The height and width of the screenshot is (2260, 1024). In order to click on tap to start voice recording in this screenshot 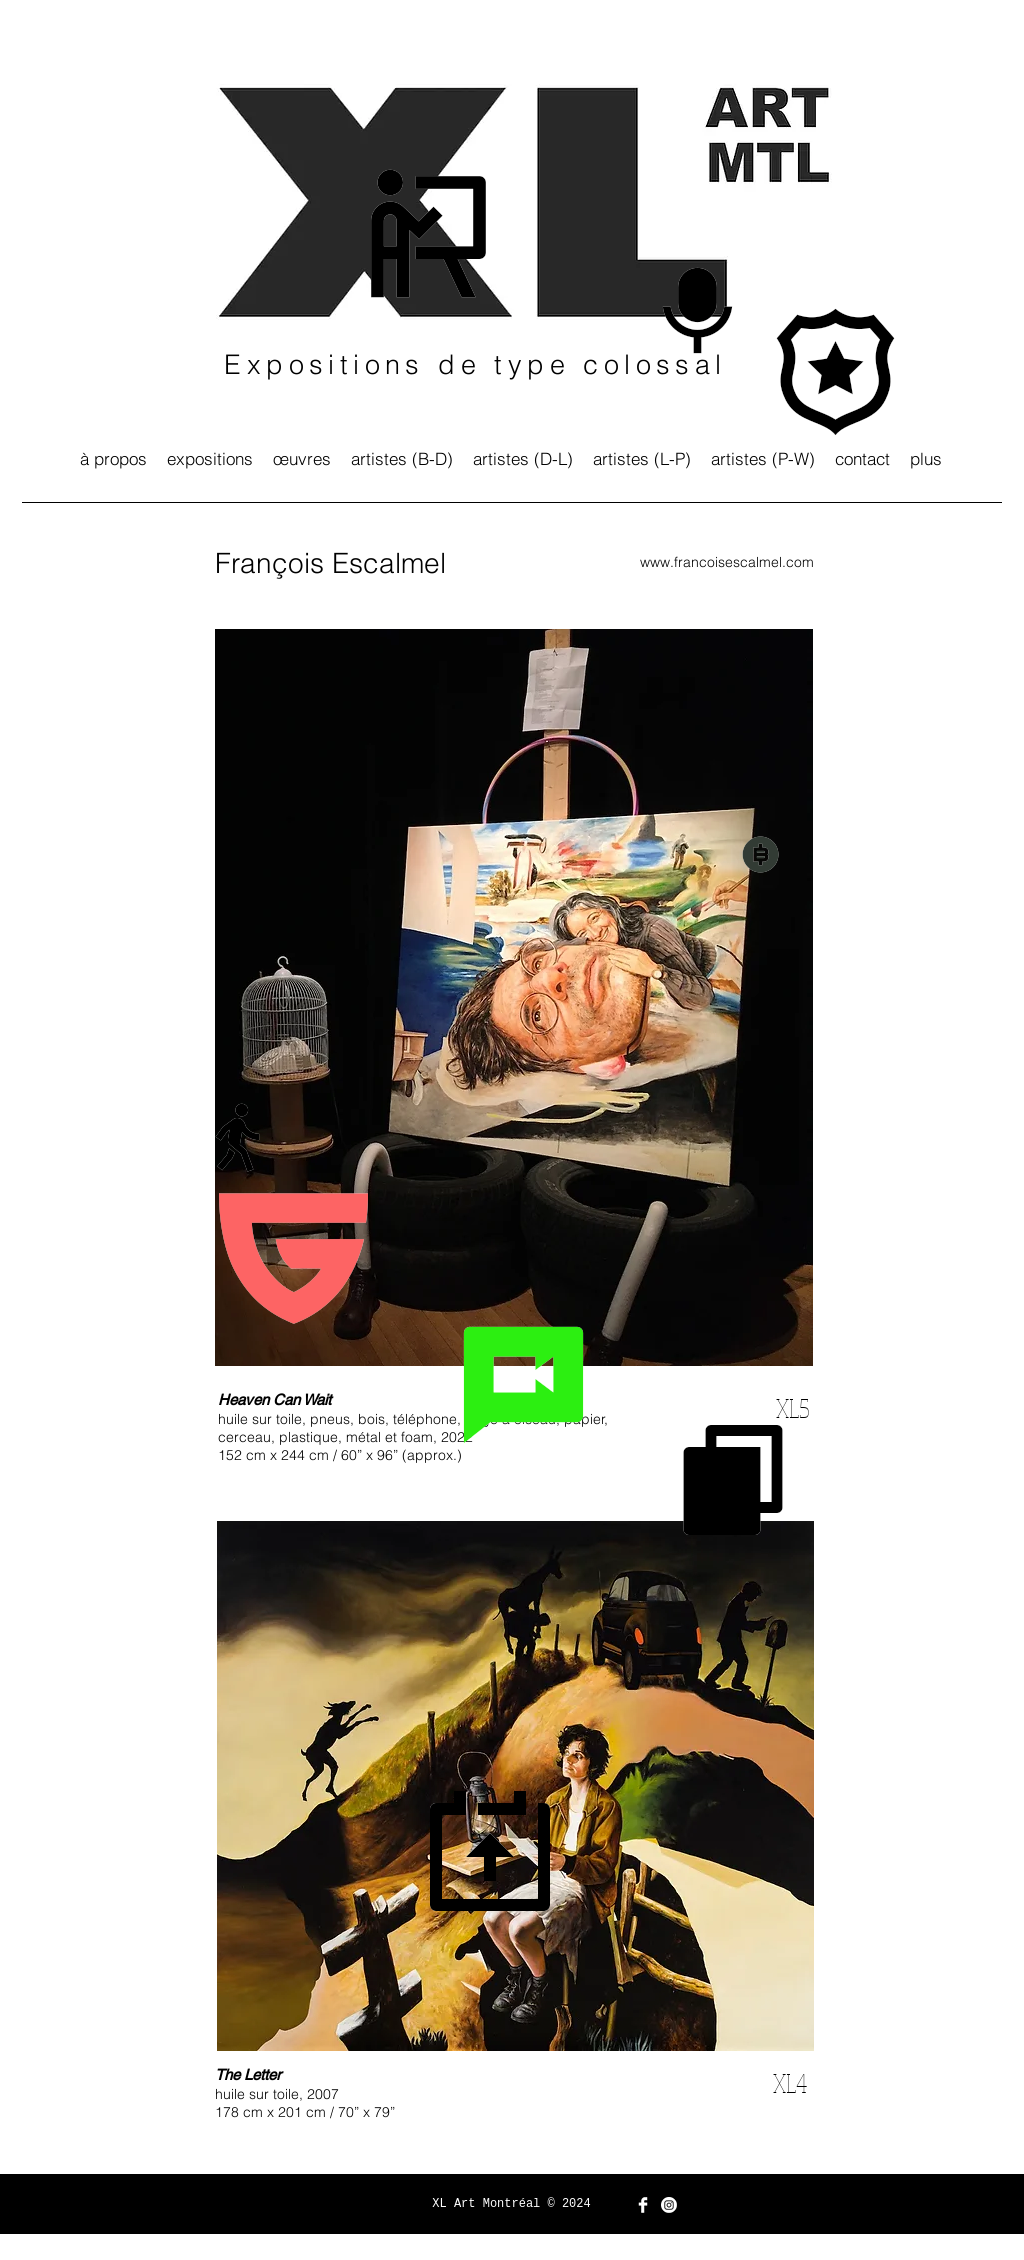, I will do `click(697, 310)`.